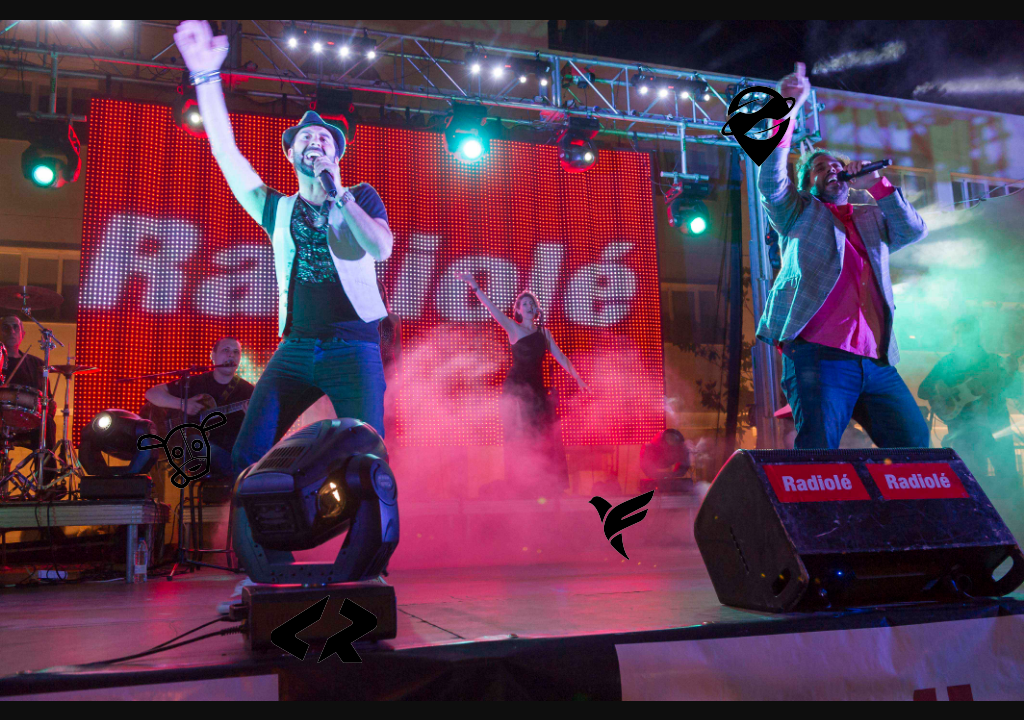 Image resolution: width=1024 pixels, height=720 pixels. What do you see at coordinates (182, 450) in the screenshot?
I see `visit tindie marketplace` at bounding box center [182, 450].